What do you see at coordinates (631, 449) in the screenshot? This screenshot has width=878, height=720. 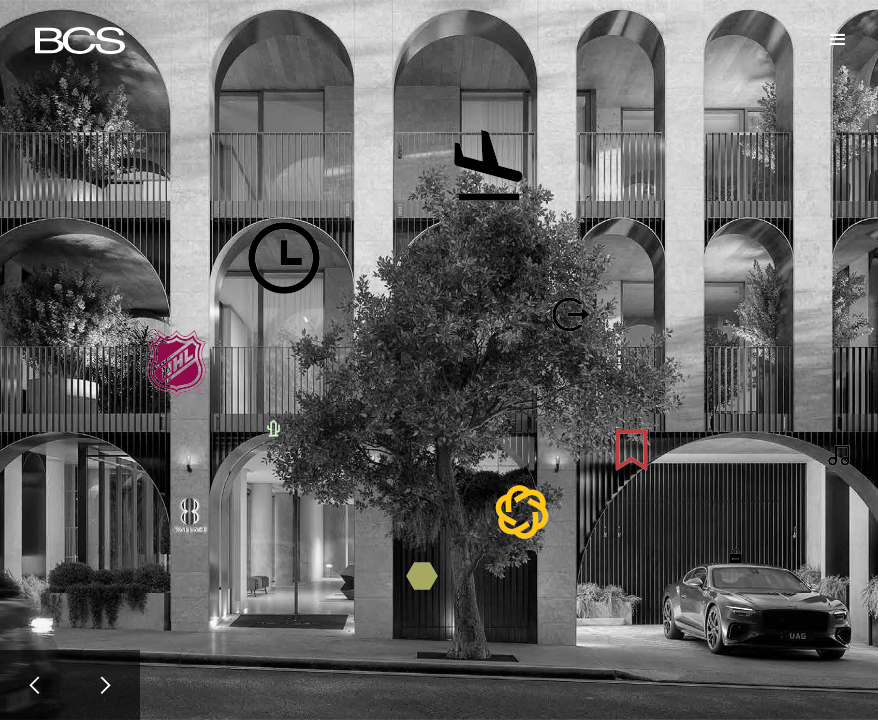 I see `save this item for later` at bounding box center [631, 449].